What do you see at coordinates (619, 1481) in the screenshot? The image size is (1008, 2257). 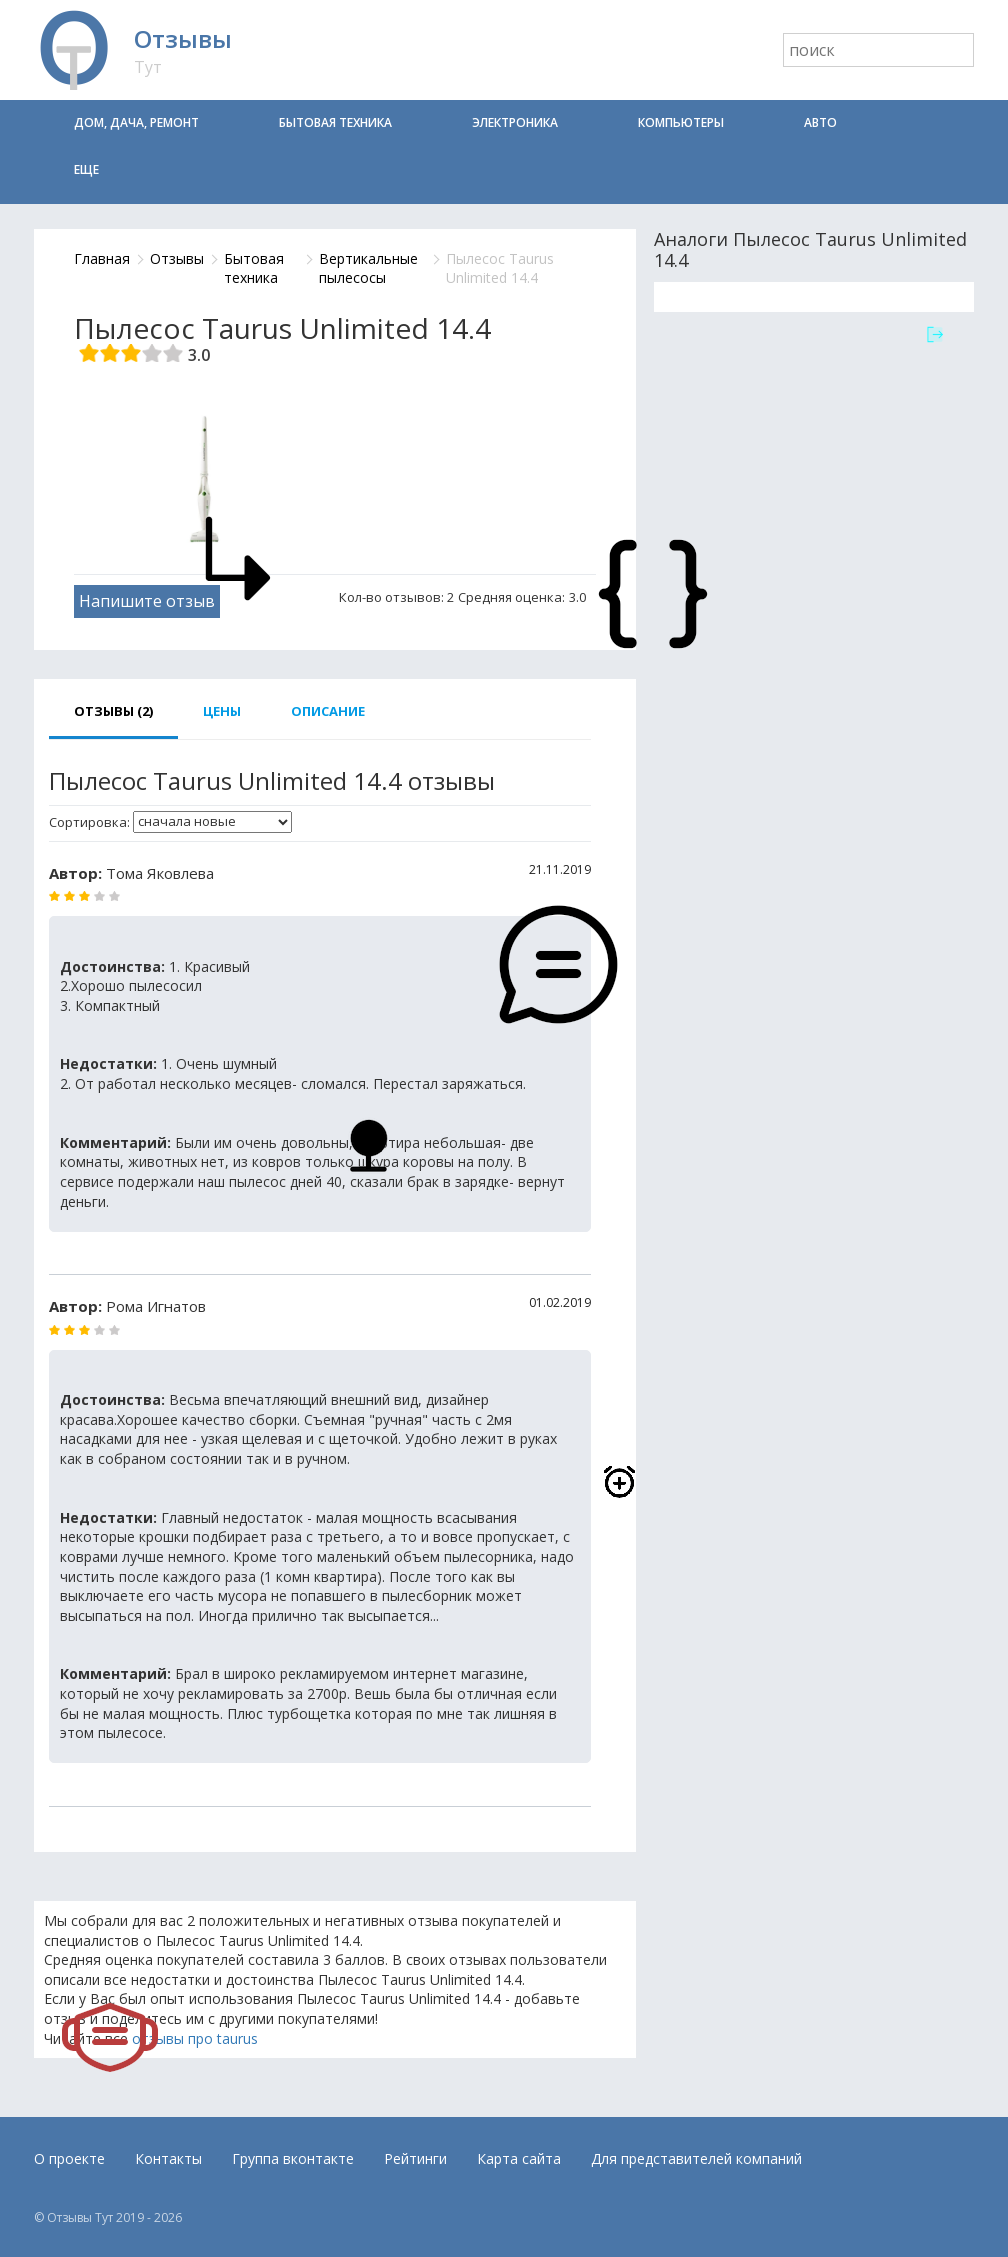 I see `add a new alarm` at bounding box center [619, 1481].